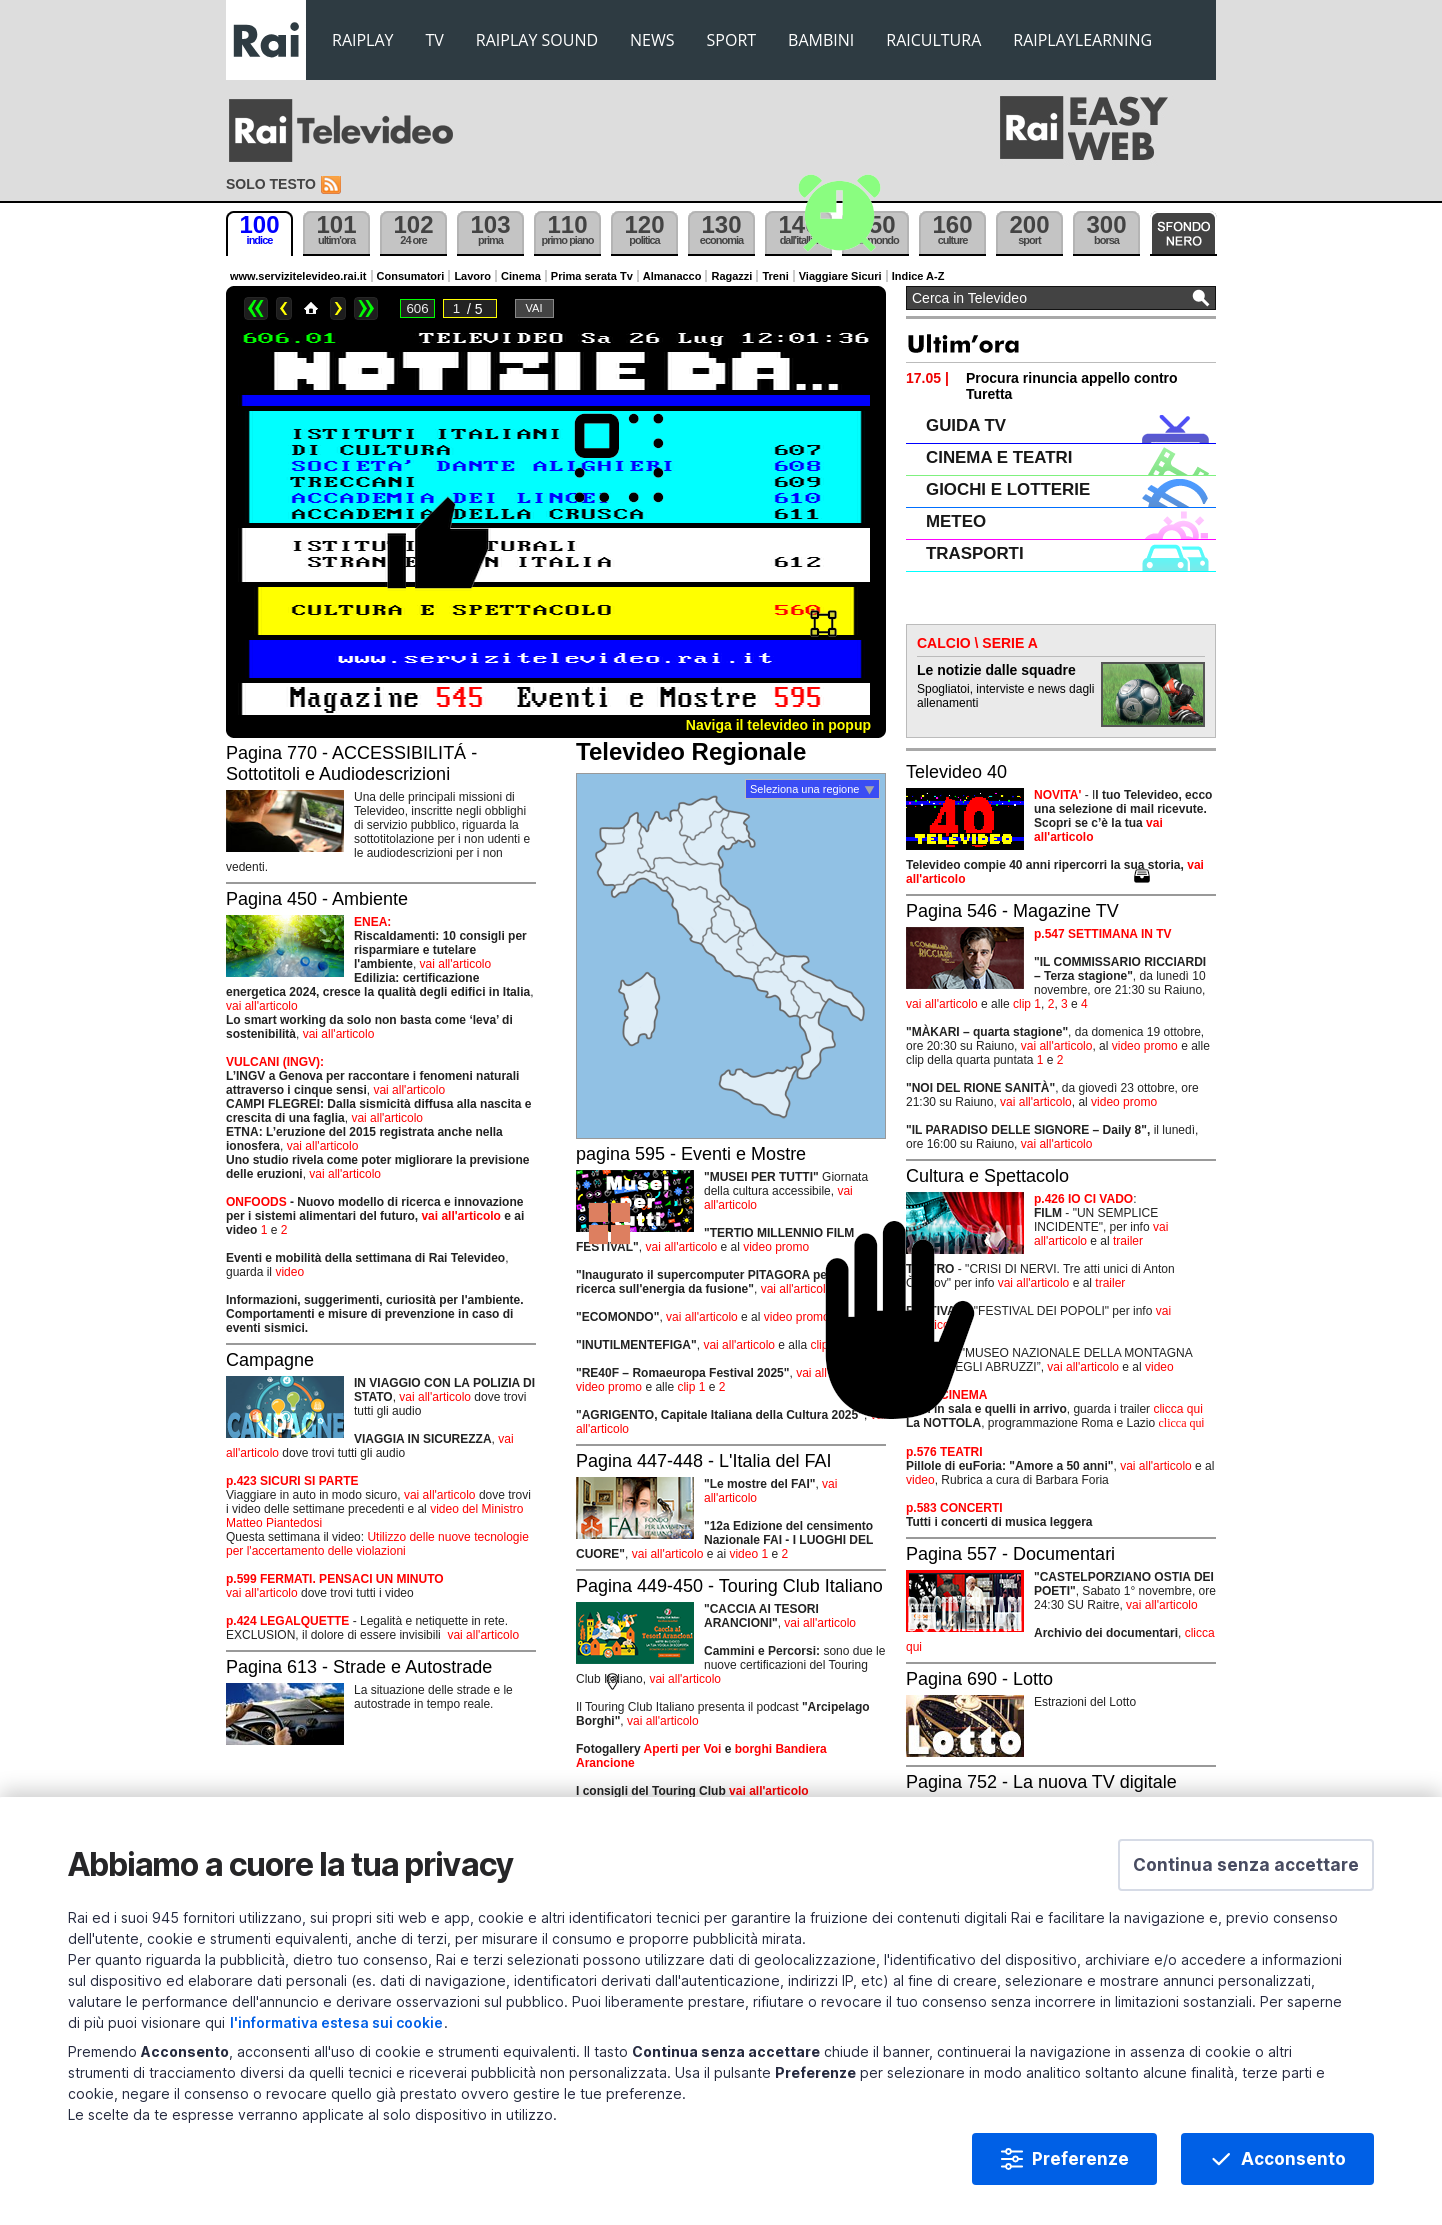  I want to click on set or manage alarms, so click(839, 212).